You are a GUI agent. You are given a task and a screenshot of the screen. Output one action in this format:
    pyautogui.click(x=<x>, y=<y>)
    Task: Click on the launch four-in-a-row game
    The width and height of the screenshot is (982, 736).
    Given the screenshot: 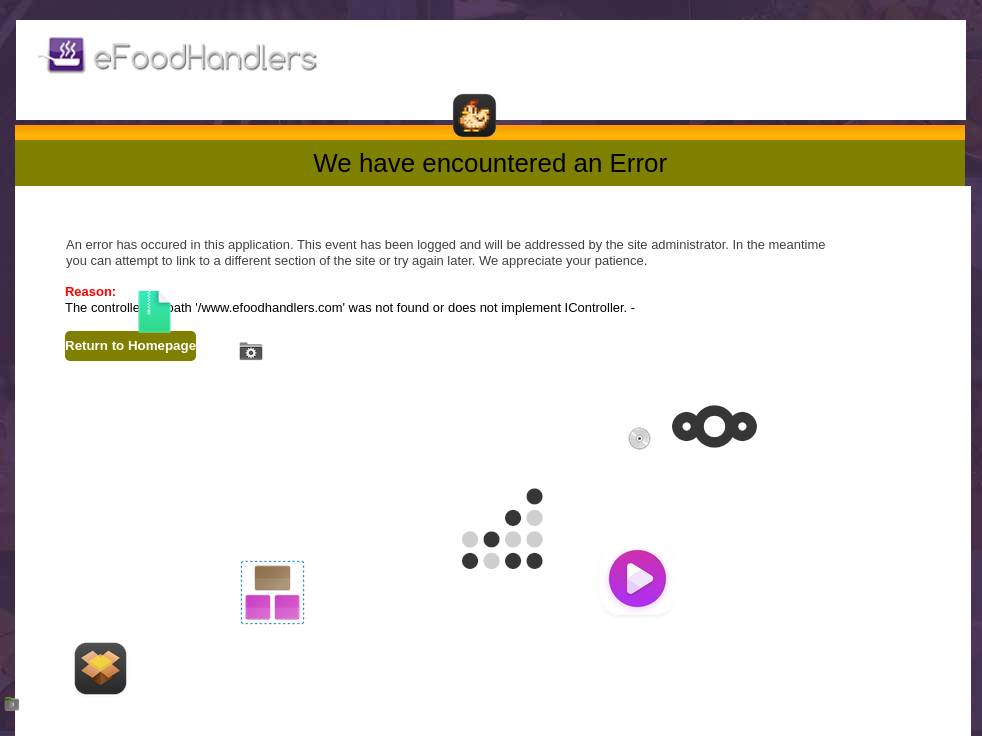 What is the action you would take?
    pyautogui.click(x=505, y=526)
    